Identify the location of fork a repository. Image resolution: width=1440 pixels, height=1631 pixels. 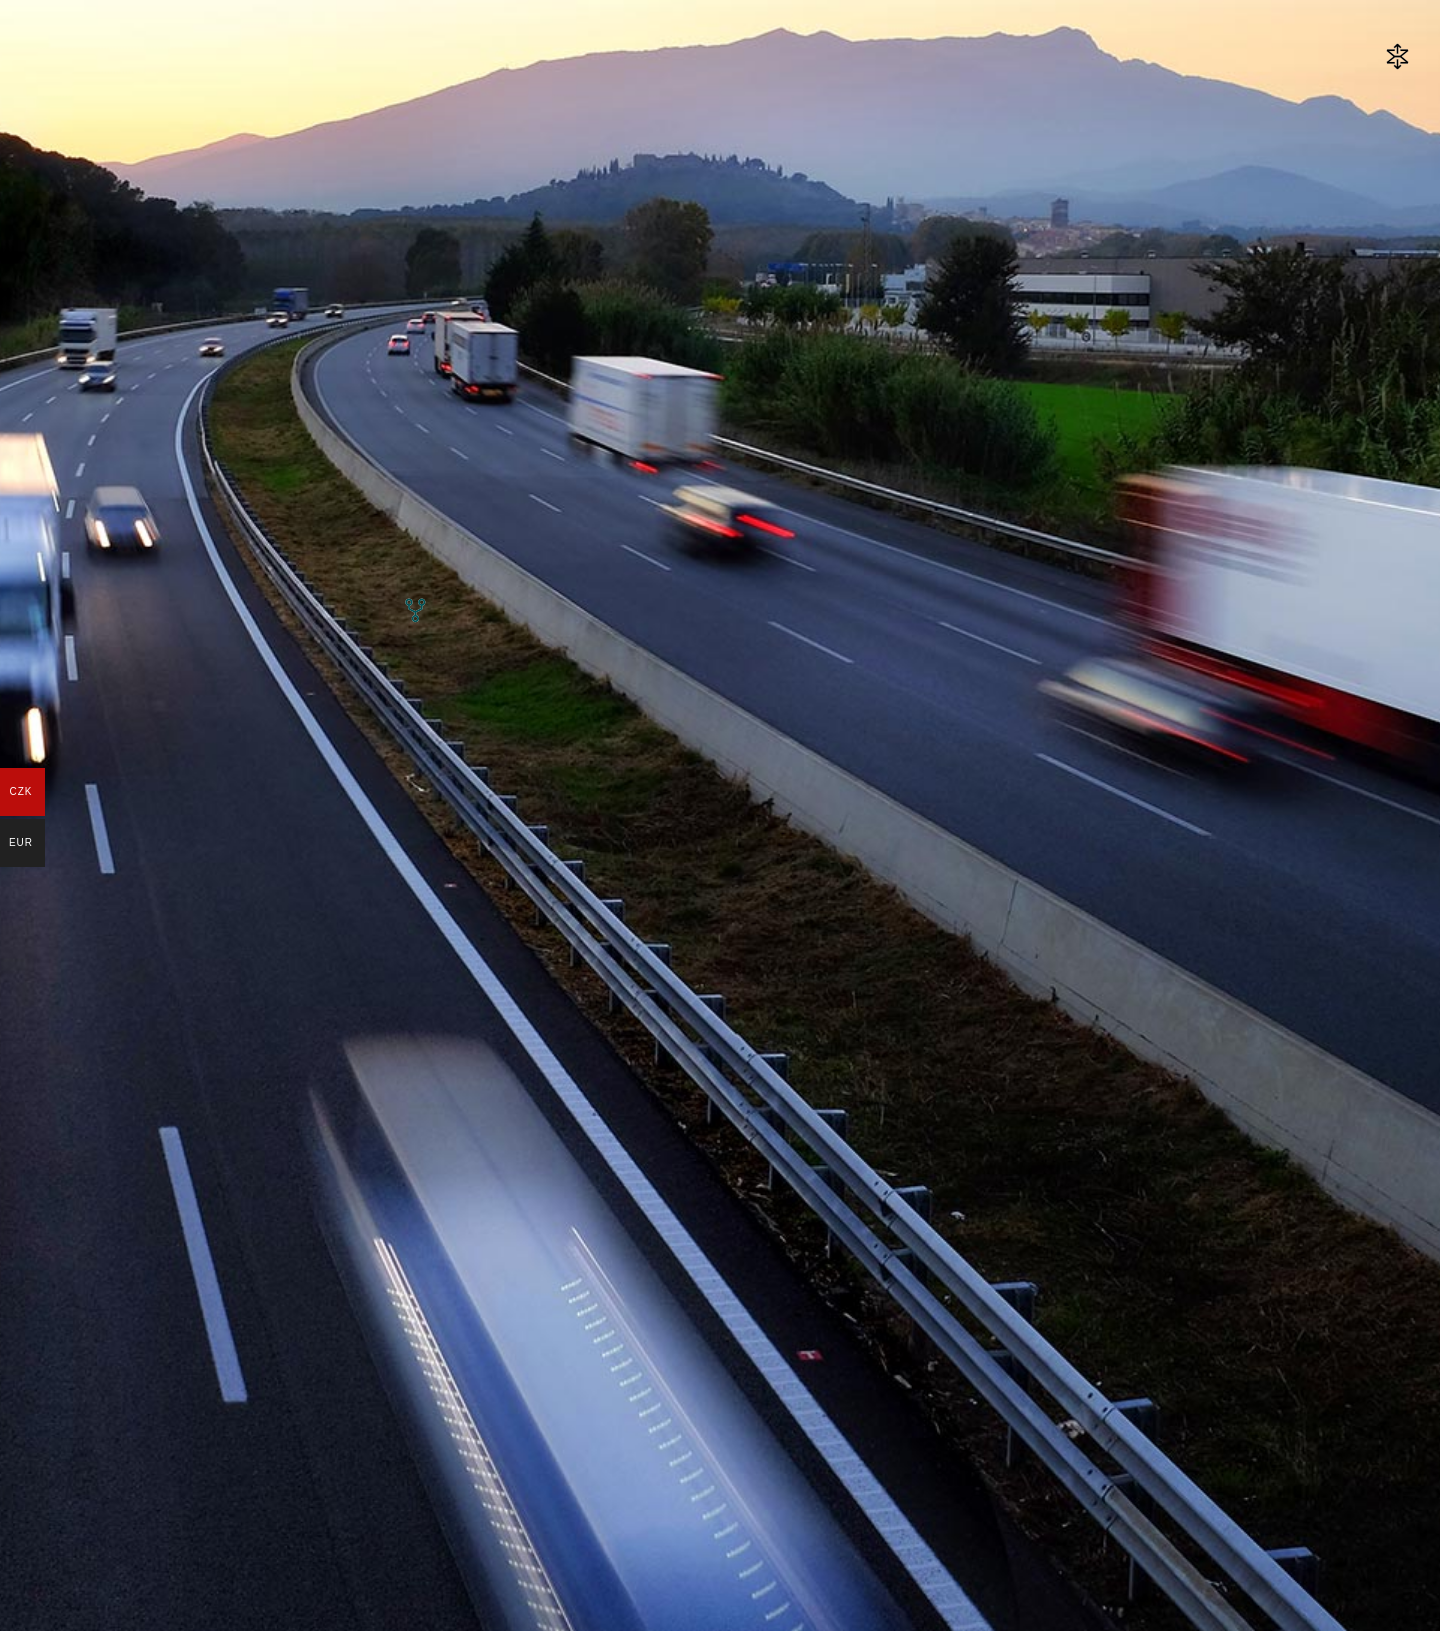
(414, 609).